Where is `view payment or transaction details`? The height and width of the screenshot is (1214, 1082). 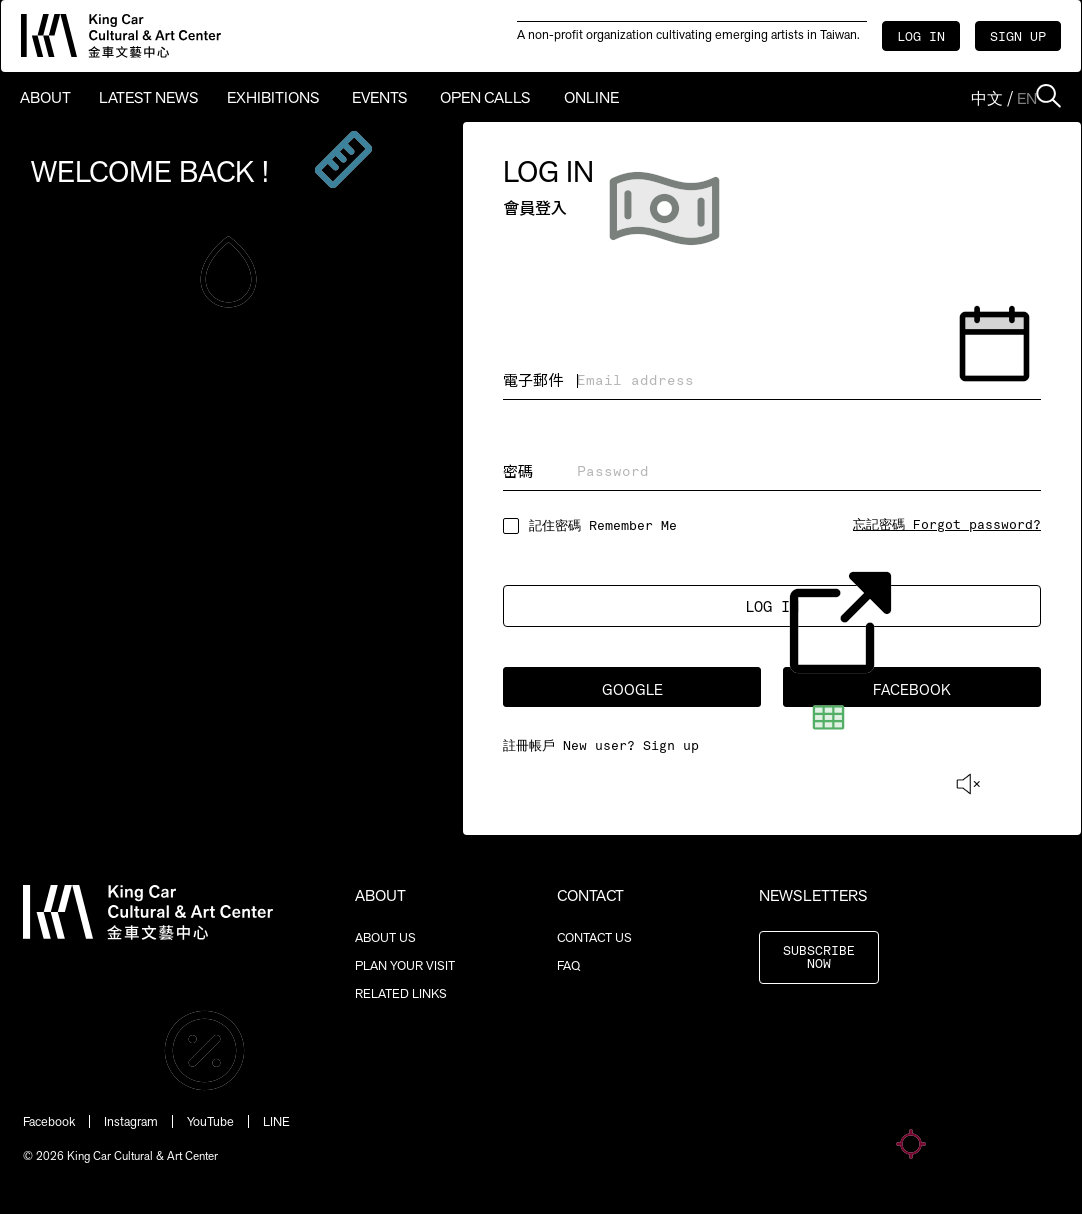
view payment or transaction details is located at coordinates (664, 208).